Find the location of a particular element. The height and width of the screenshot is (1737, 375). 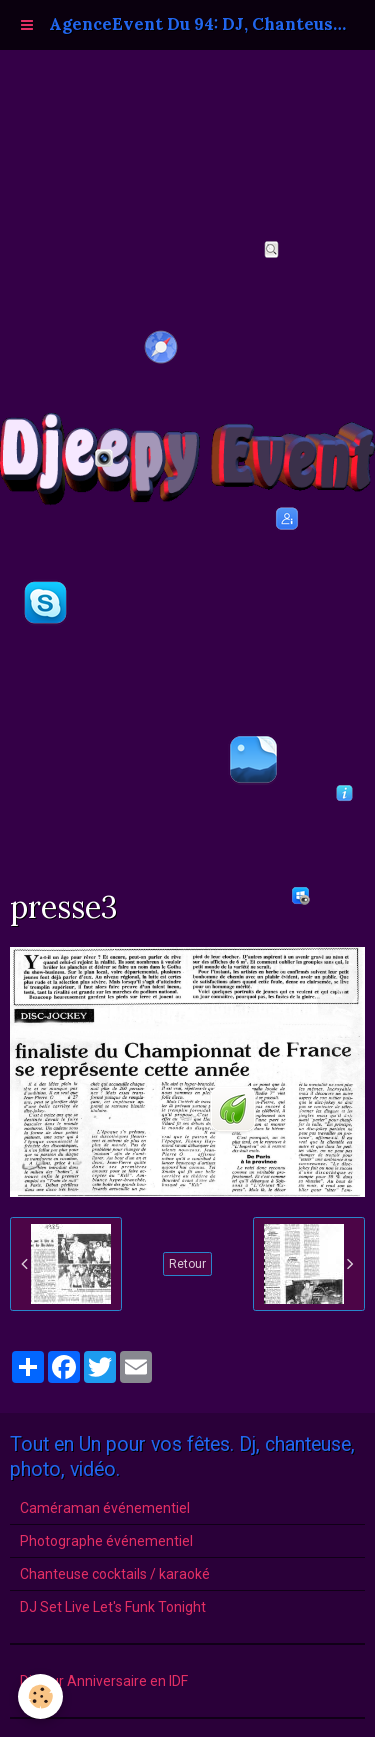

open wallpaper settings is located at coordinates (253, 759).